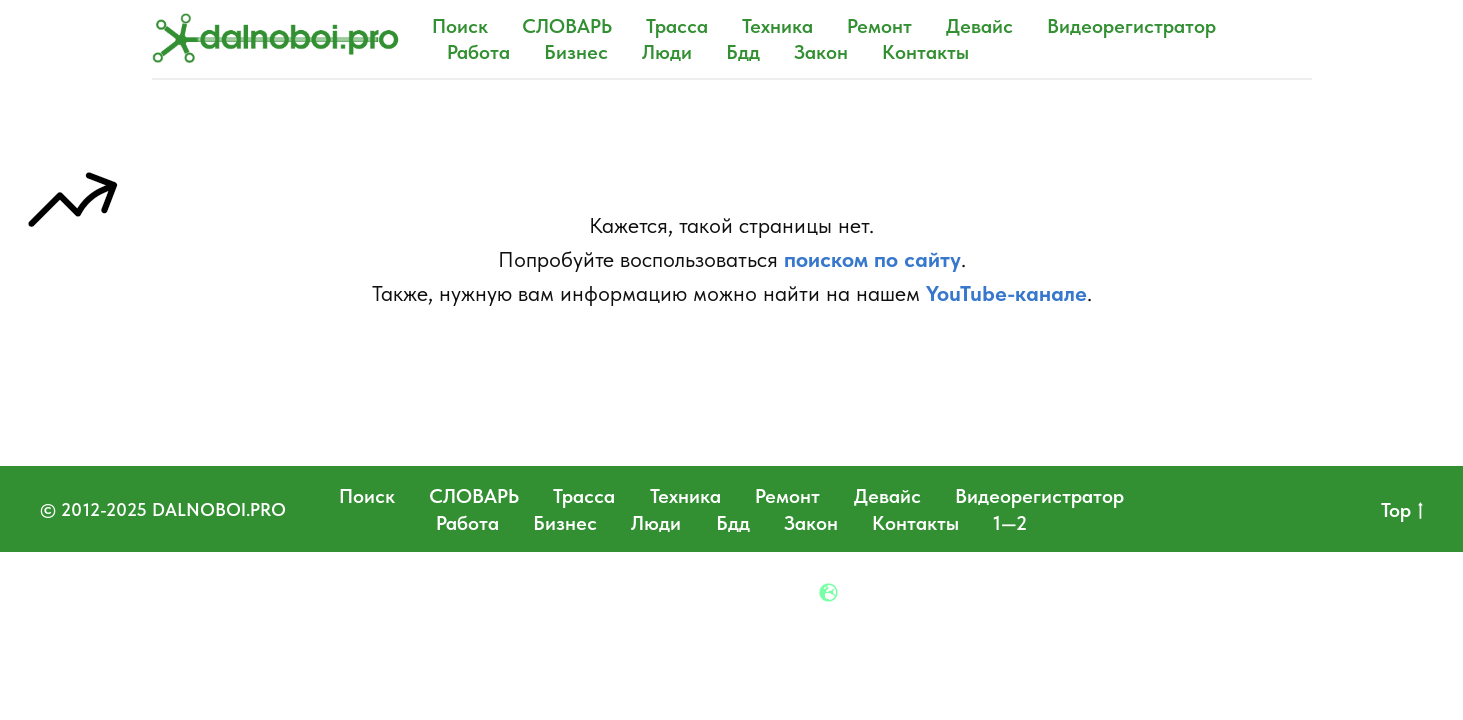 The height and width of the screenshot is (720, 1463). Describe the element at coordinates (72, 198) in the screenshot. I see `view trending or popular content` at that location.